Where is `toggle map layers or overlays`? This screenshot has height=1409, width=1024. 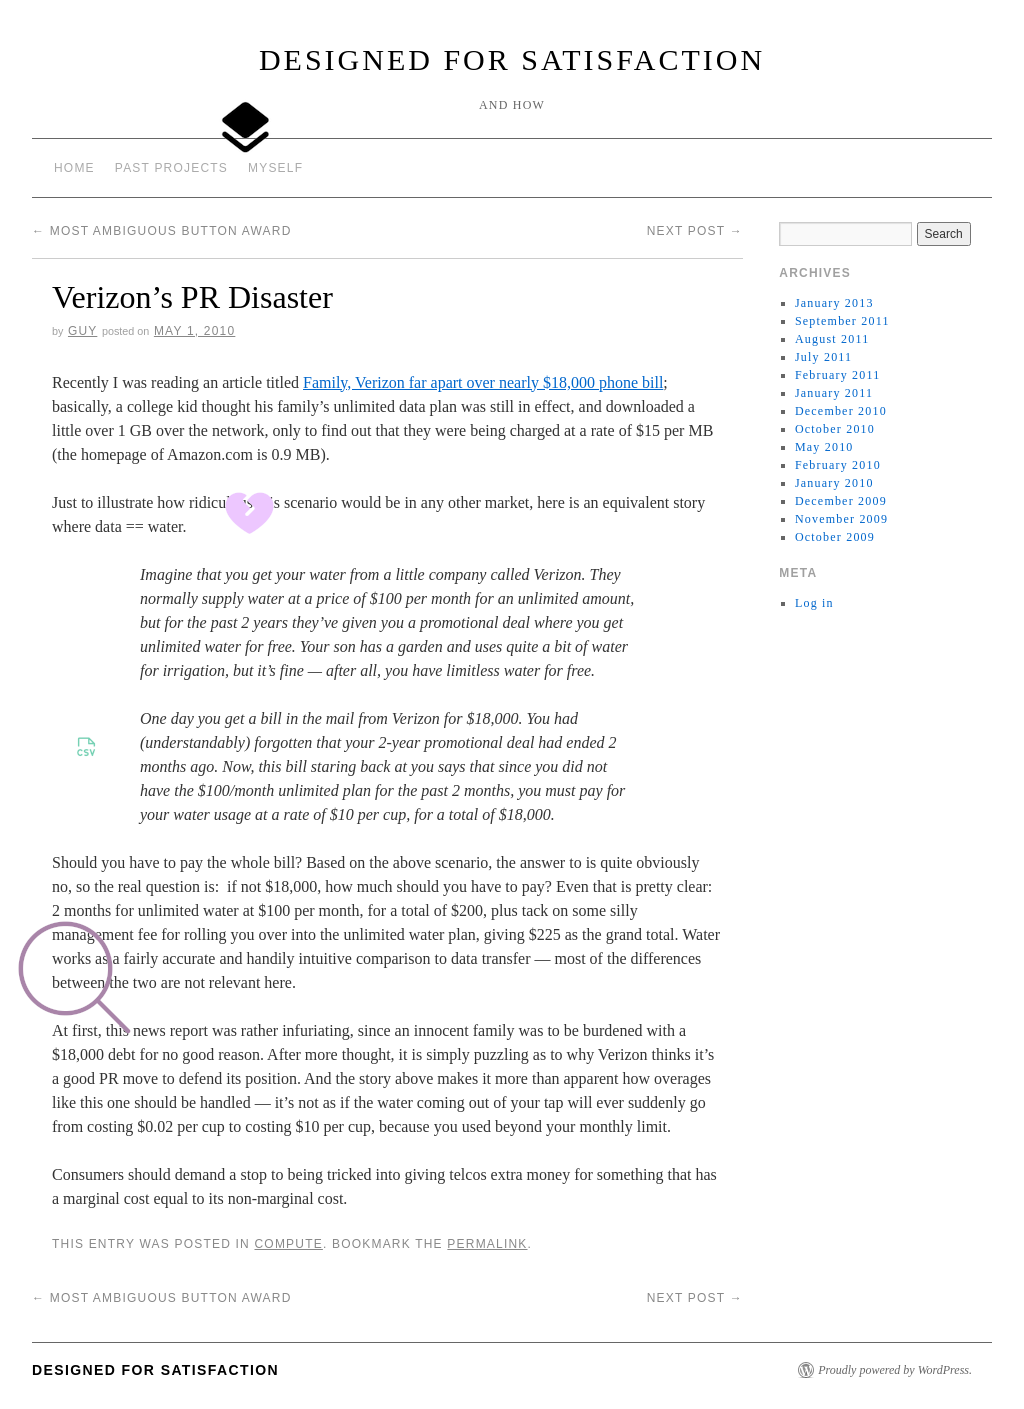 toggle map layers or overlays is located at coordinates (245, 128).